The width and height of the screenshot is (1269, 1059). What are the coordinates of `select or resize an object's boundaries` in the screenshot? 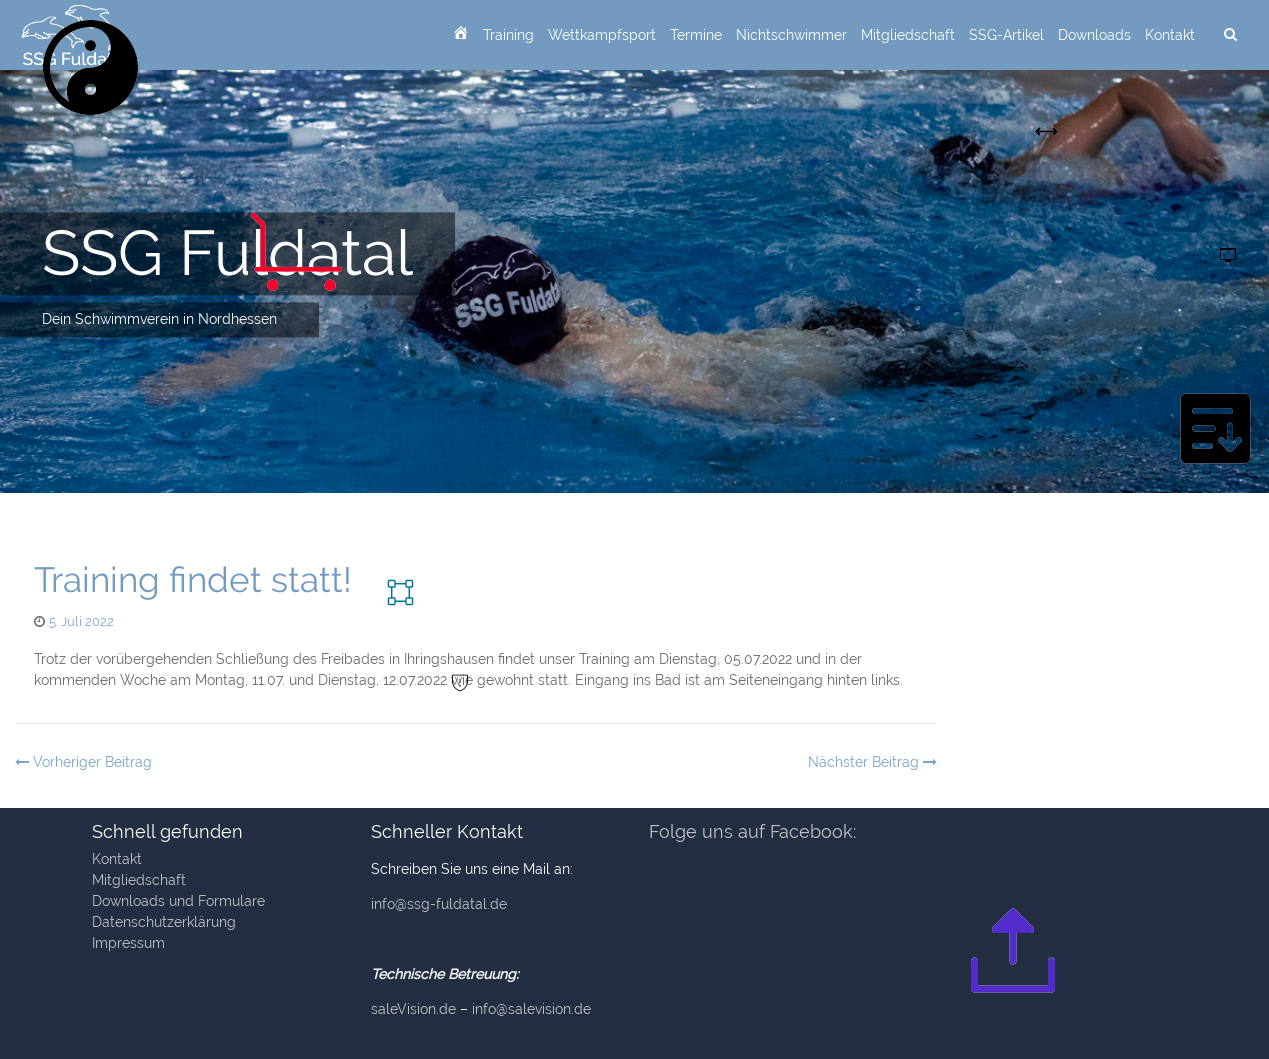 It's located at (400, 592).